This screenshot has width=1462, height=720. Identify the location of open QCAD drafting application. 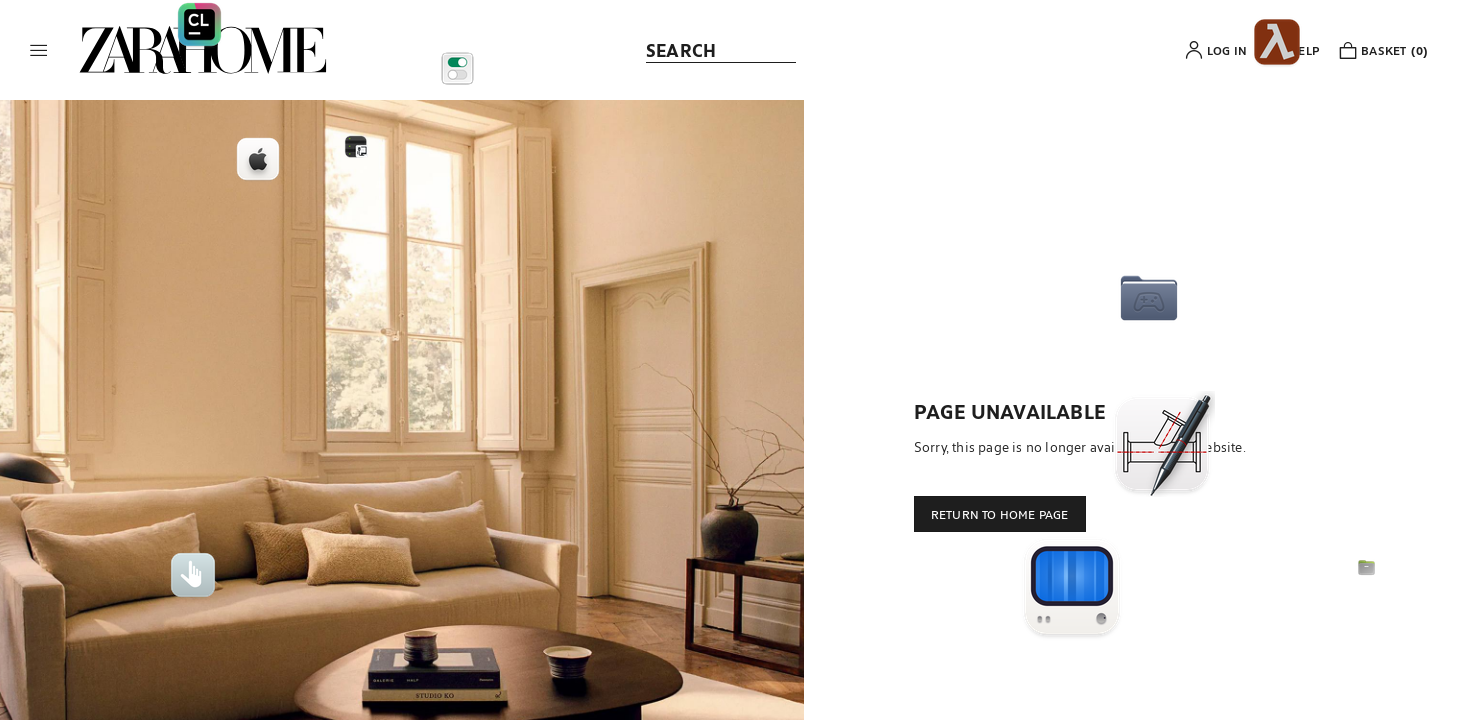
(1162, 444).